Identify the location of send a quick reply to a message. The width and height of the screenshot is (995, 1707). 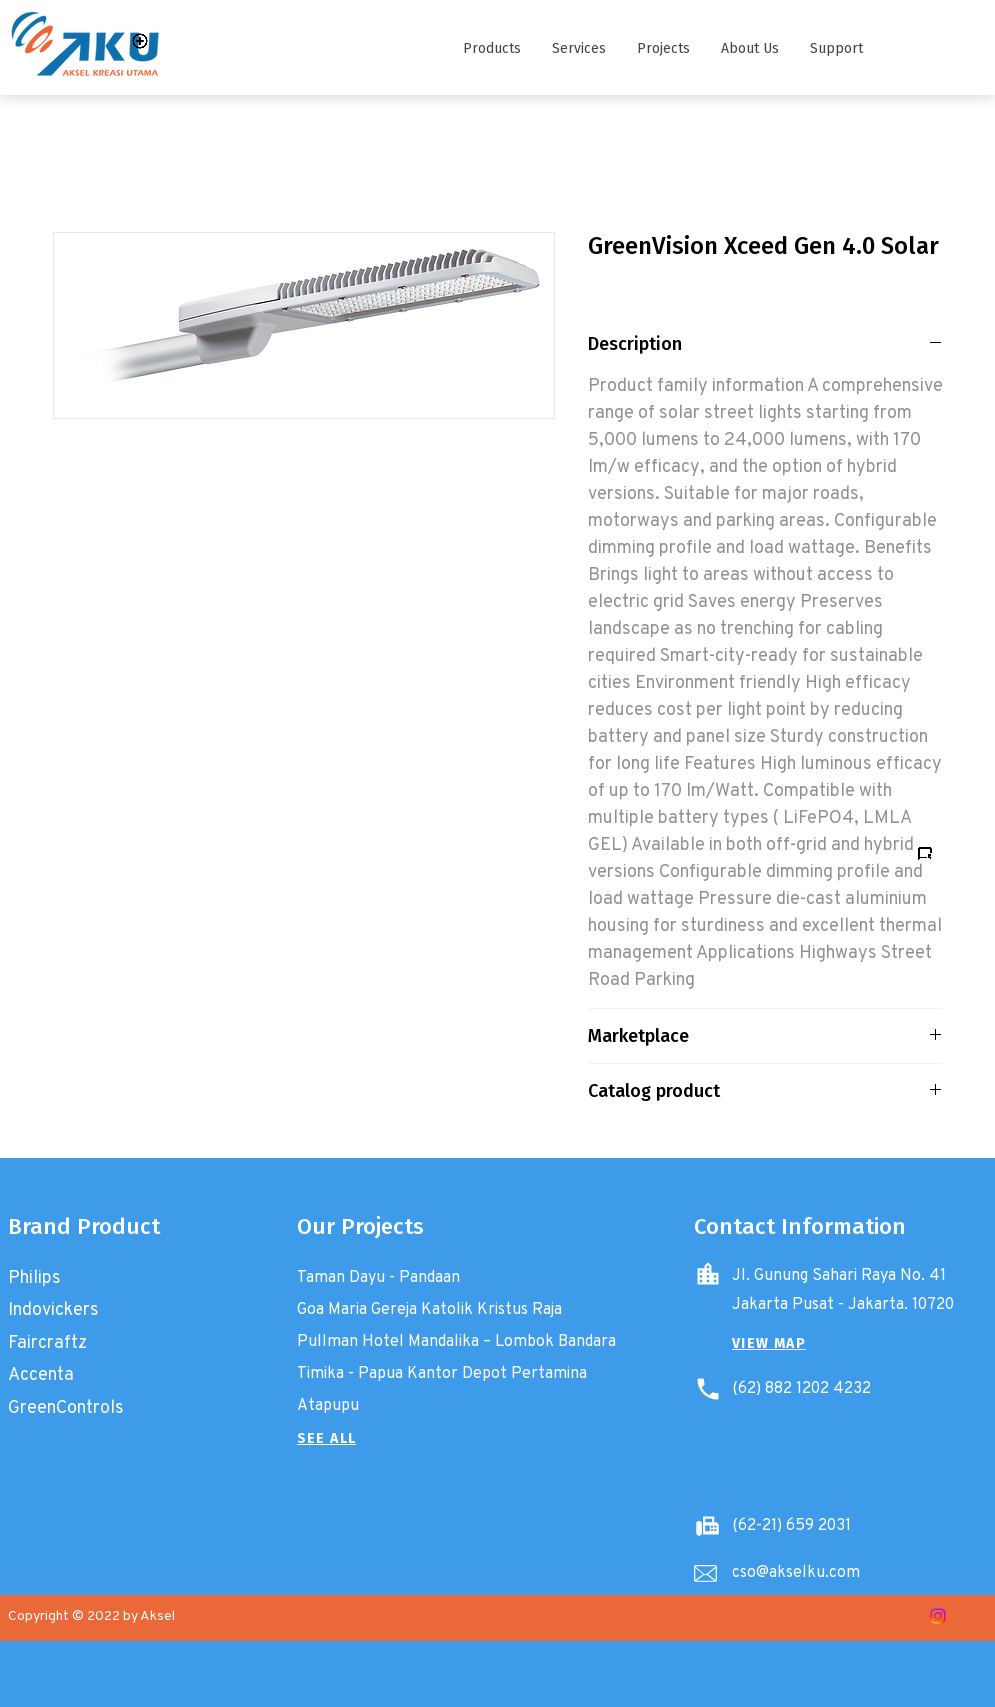
(925, 854).